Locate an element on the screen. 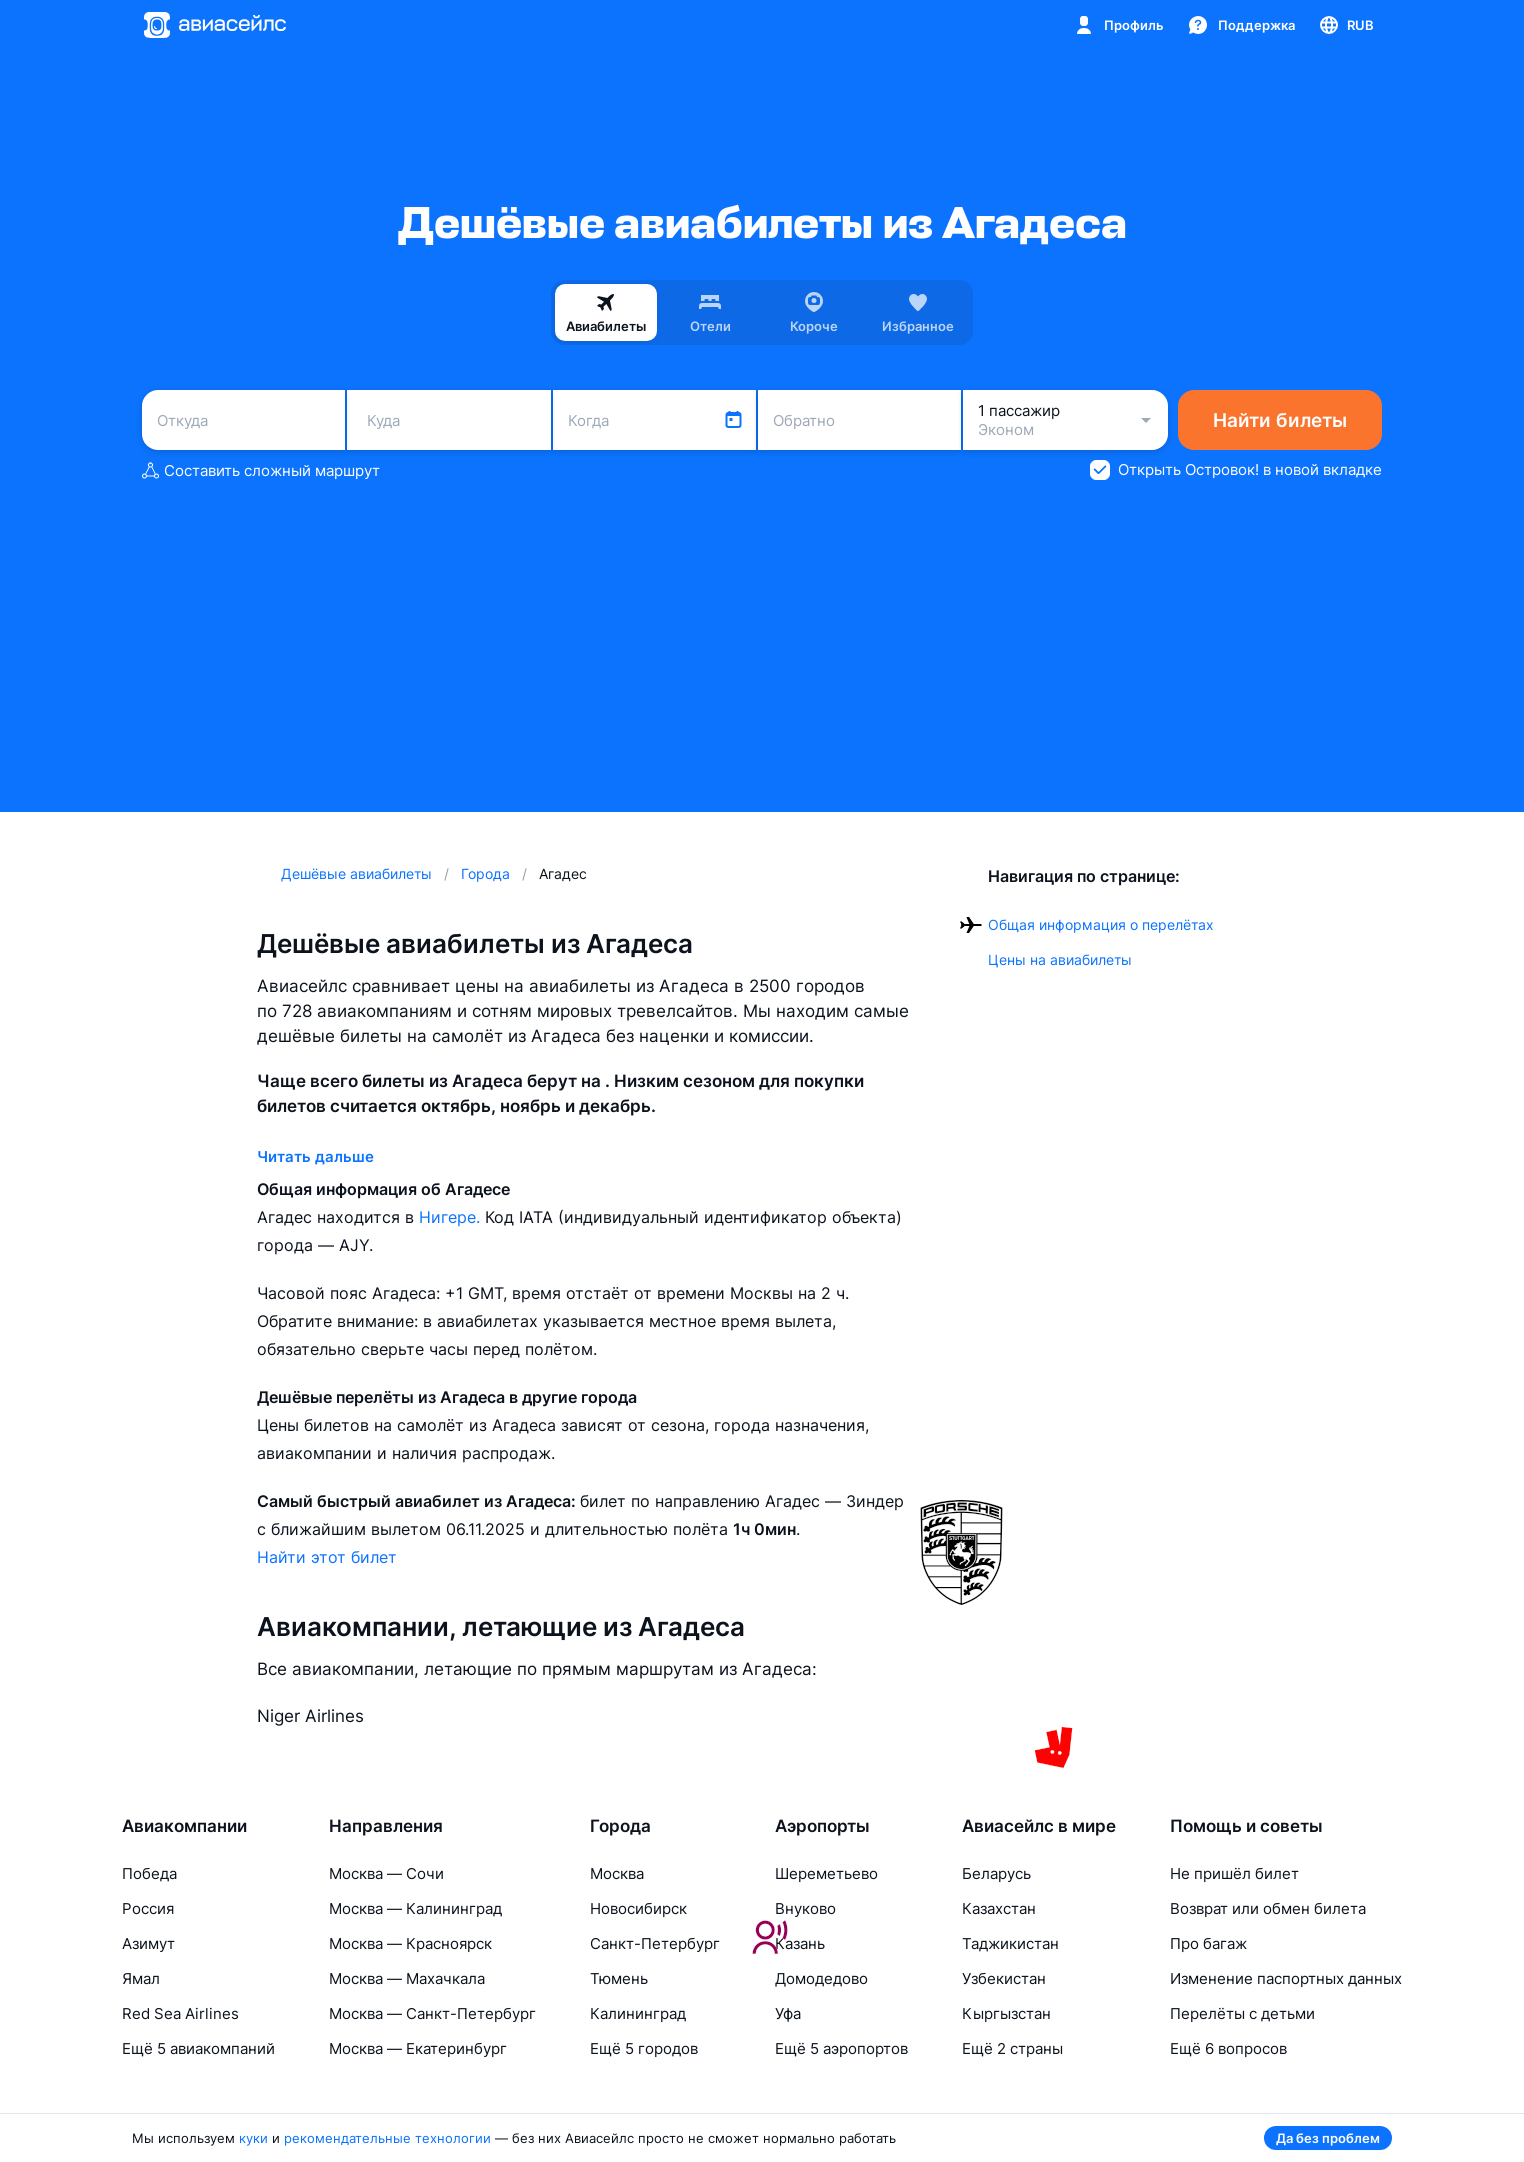 The image size is (1524, 2162). activate voice input or speech recognition is located at coordinates (770, 1938).